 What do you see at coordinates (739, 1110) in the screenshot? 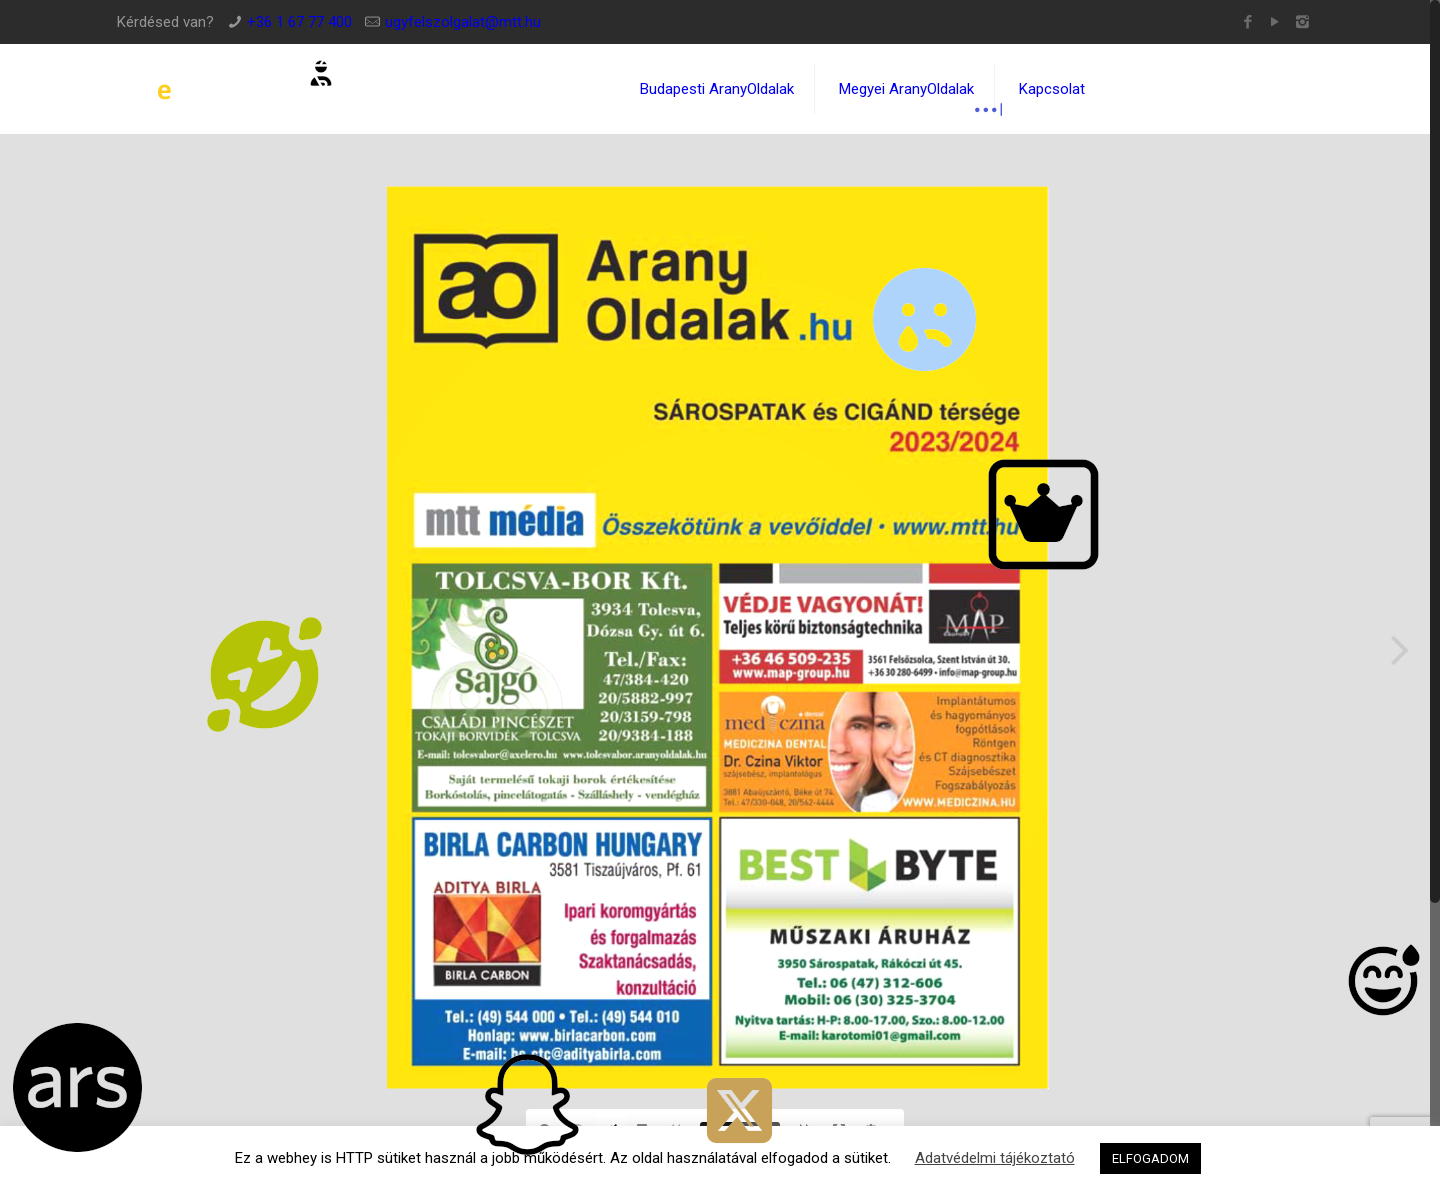
I see `open X (formerly Twitter) app` at bounding box center [739, 1110].